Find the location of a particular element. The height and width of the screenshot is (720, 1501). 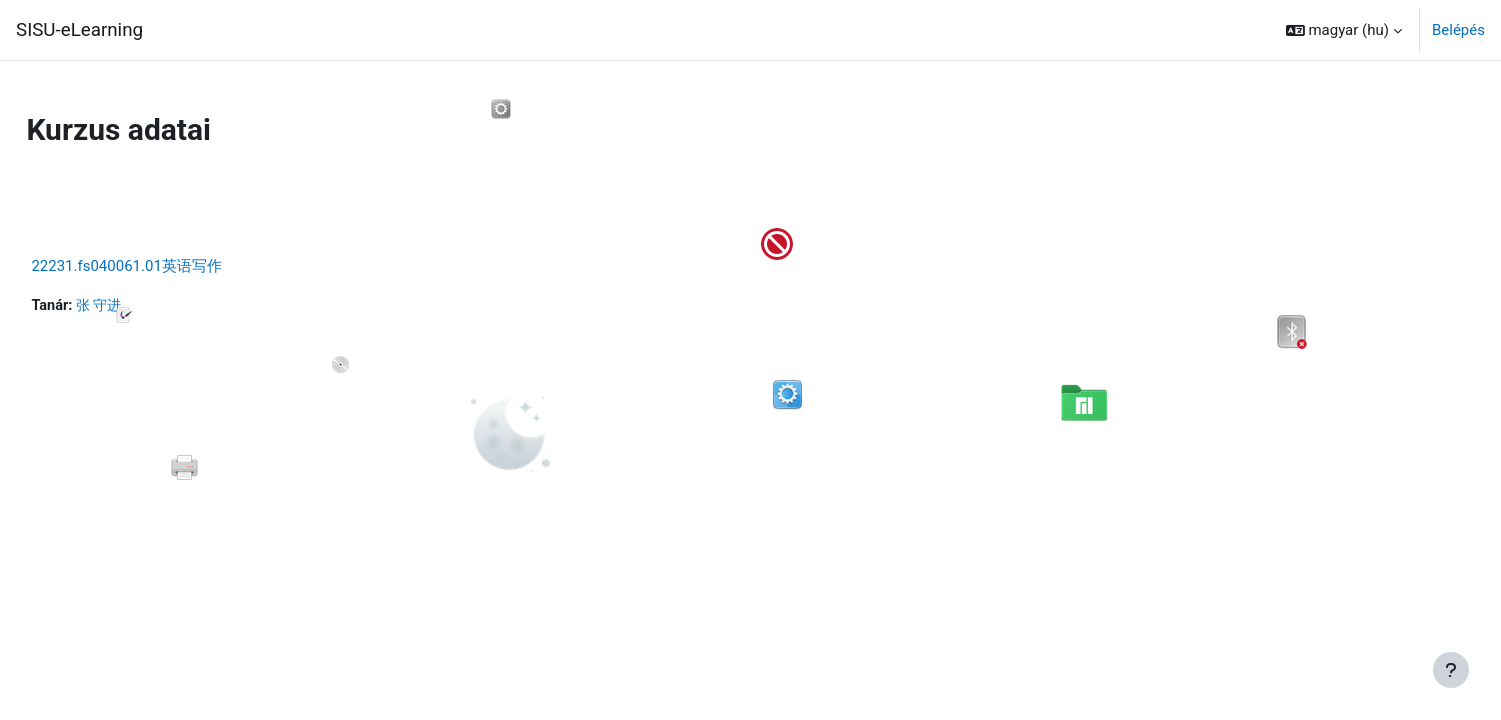

open default applications settings is located at coordinates (787, 394).